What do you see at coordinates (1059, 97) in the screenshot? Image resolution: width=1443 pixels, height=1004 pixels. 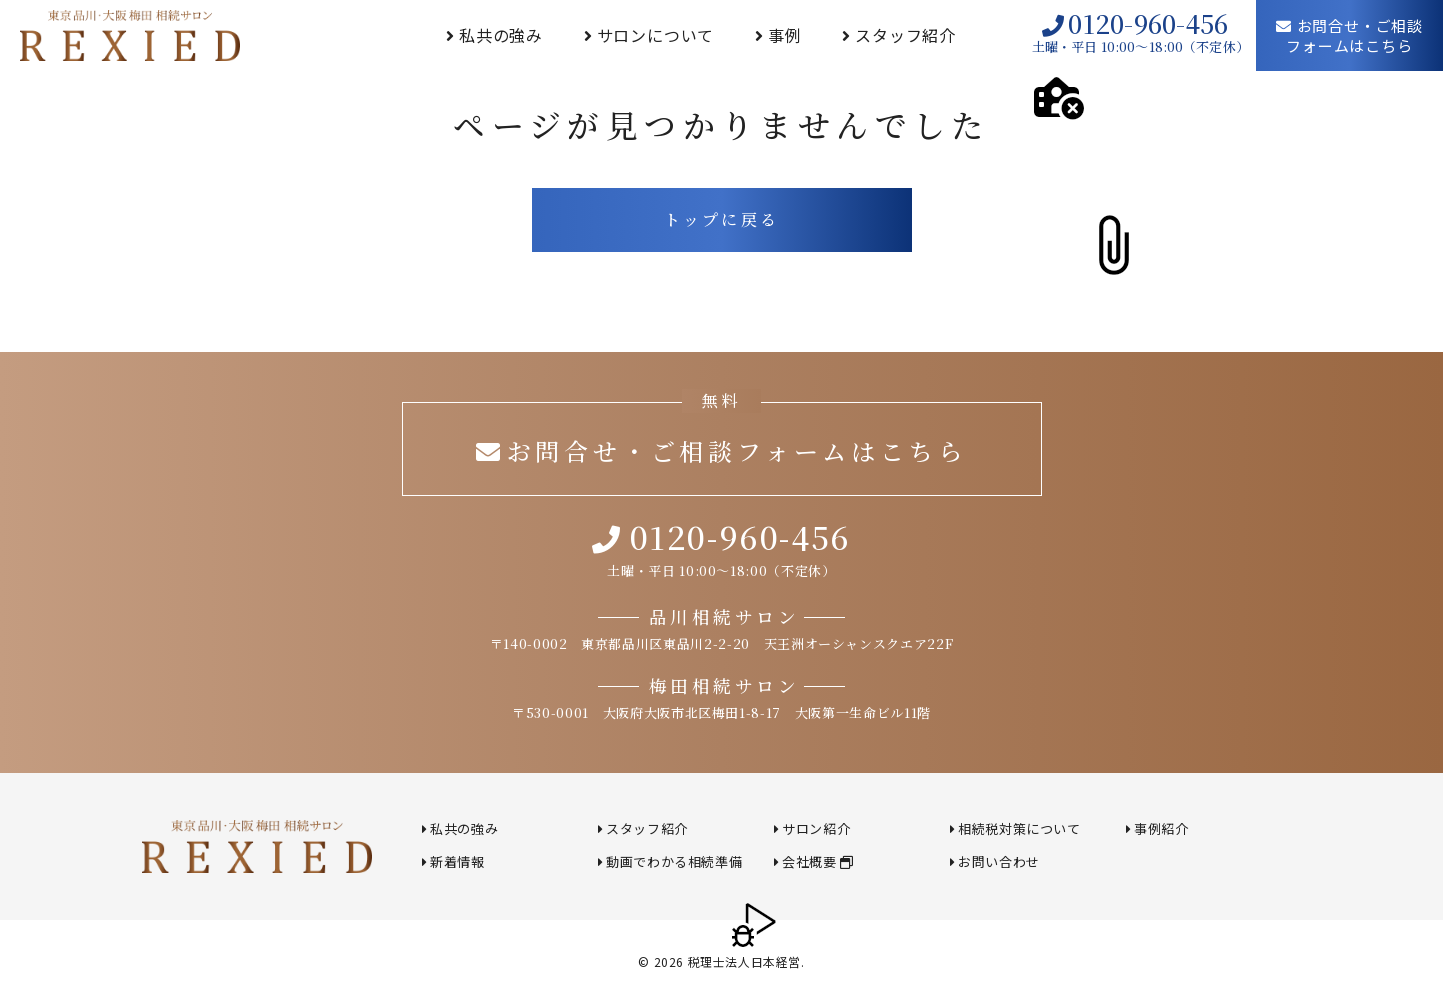 I see `school or educational institution is closed` at bounding box center [1059, 97].